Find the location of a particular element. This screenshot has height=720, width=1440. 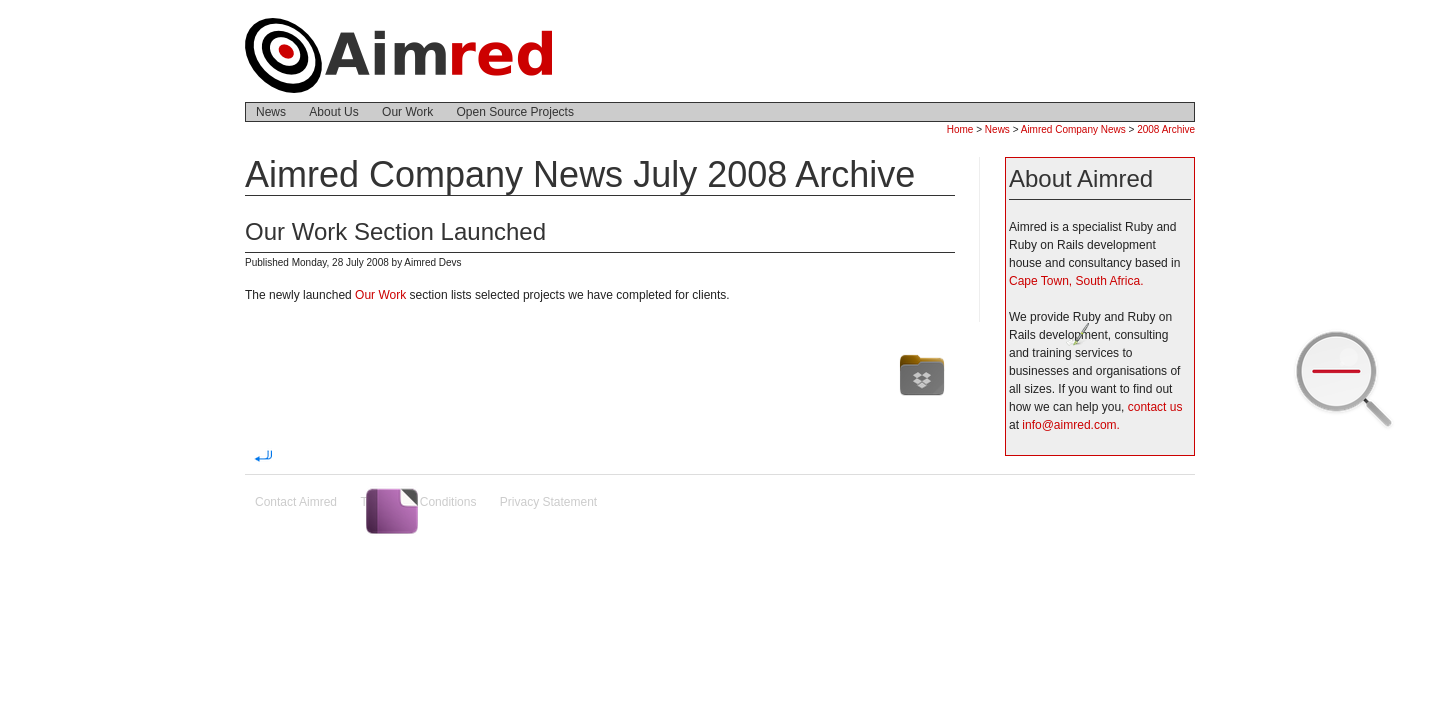

switch text direction to right-to-left is located at coordinates (1077, 334).